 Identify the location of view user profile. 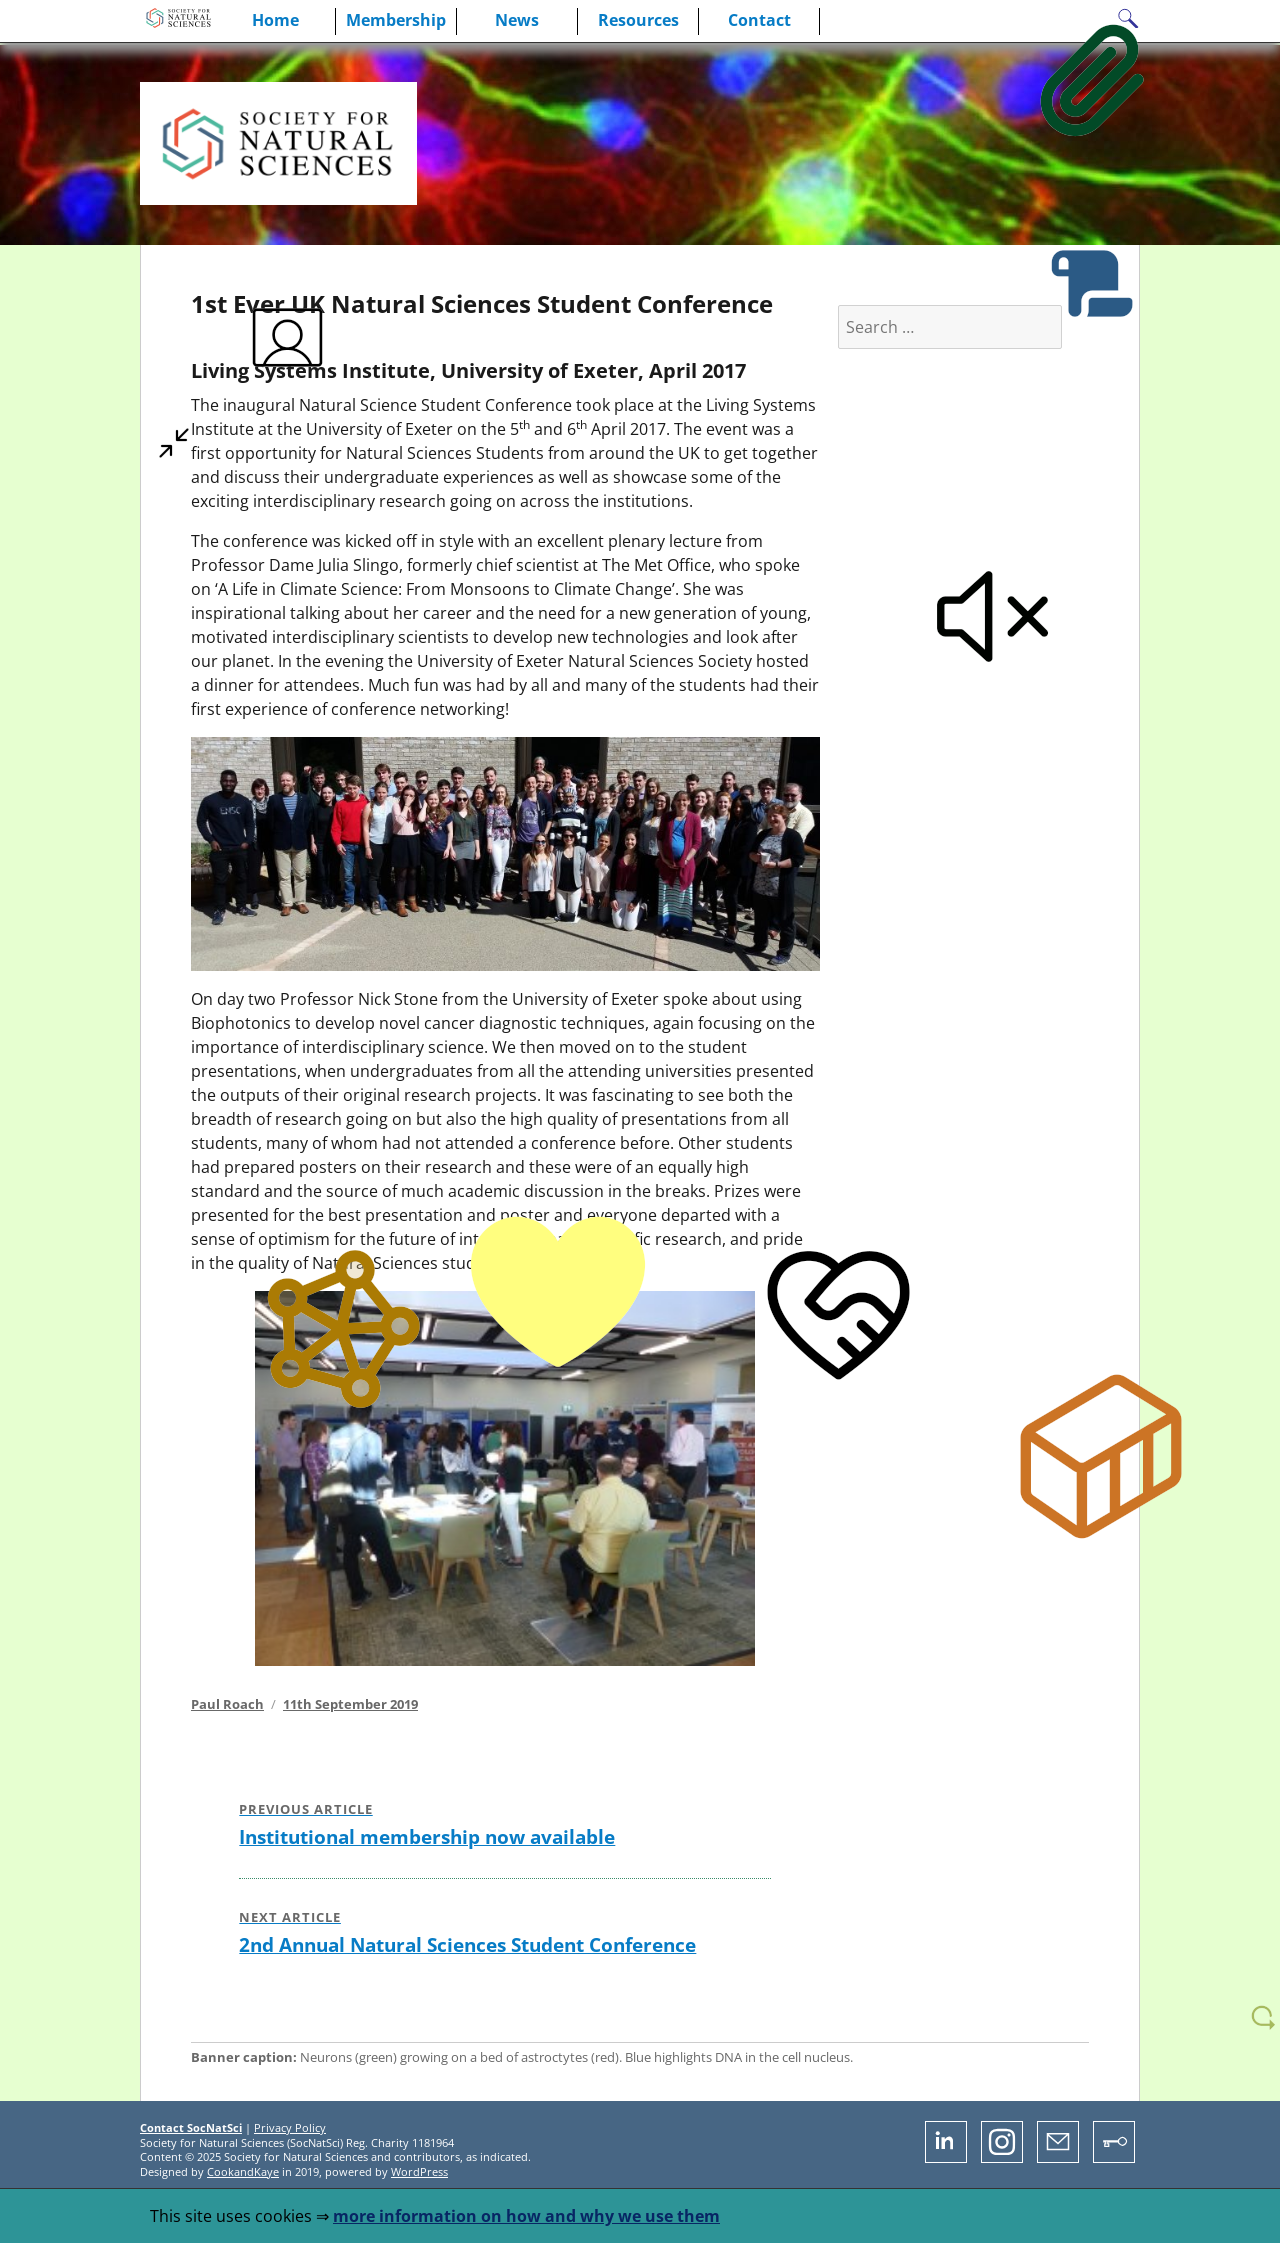
(287, 337).